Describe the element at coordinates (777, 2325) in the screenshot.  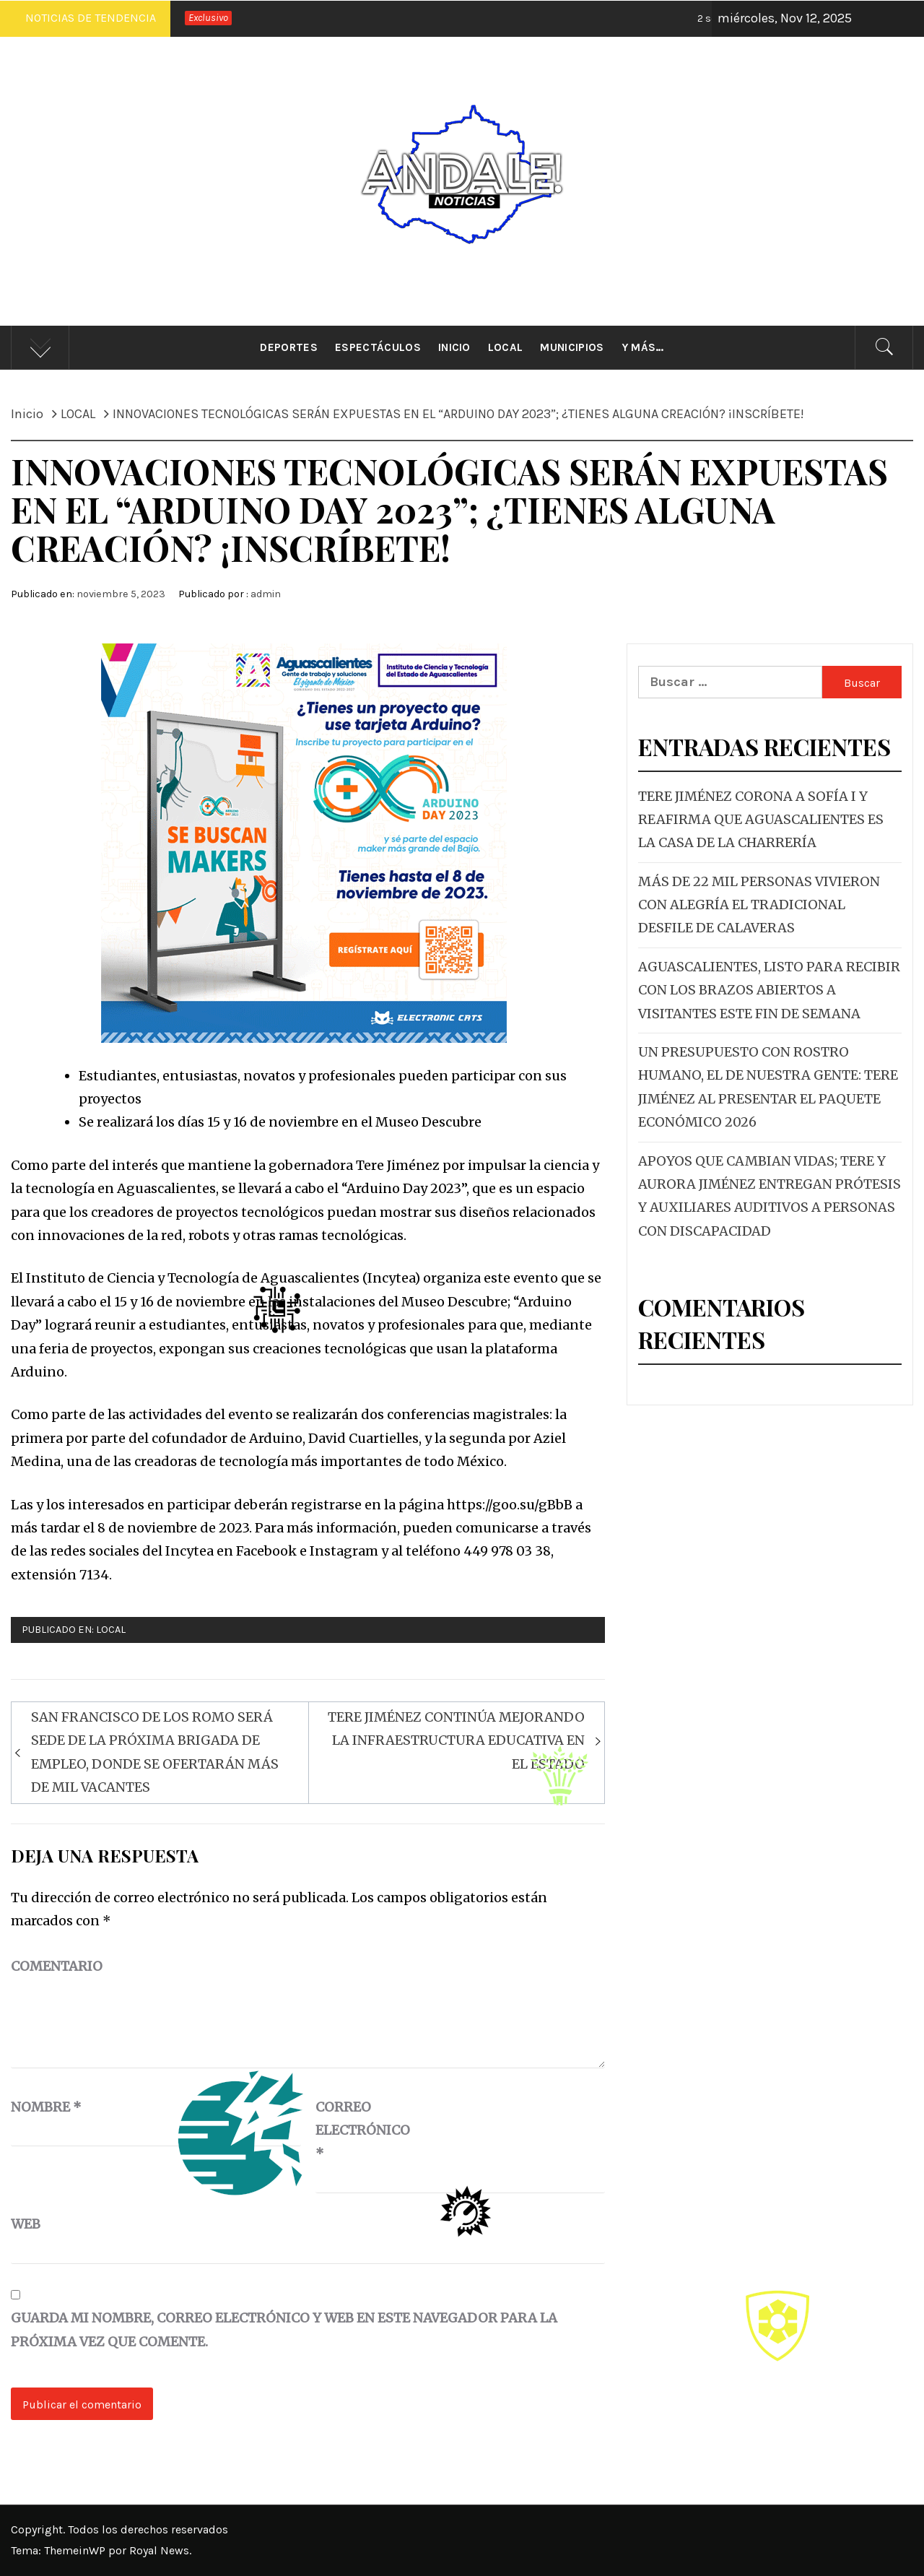
I see `activate ice or frost defense ability` at that location.